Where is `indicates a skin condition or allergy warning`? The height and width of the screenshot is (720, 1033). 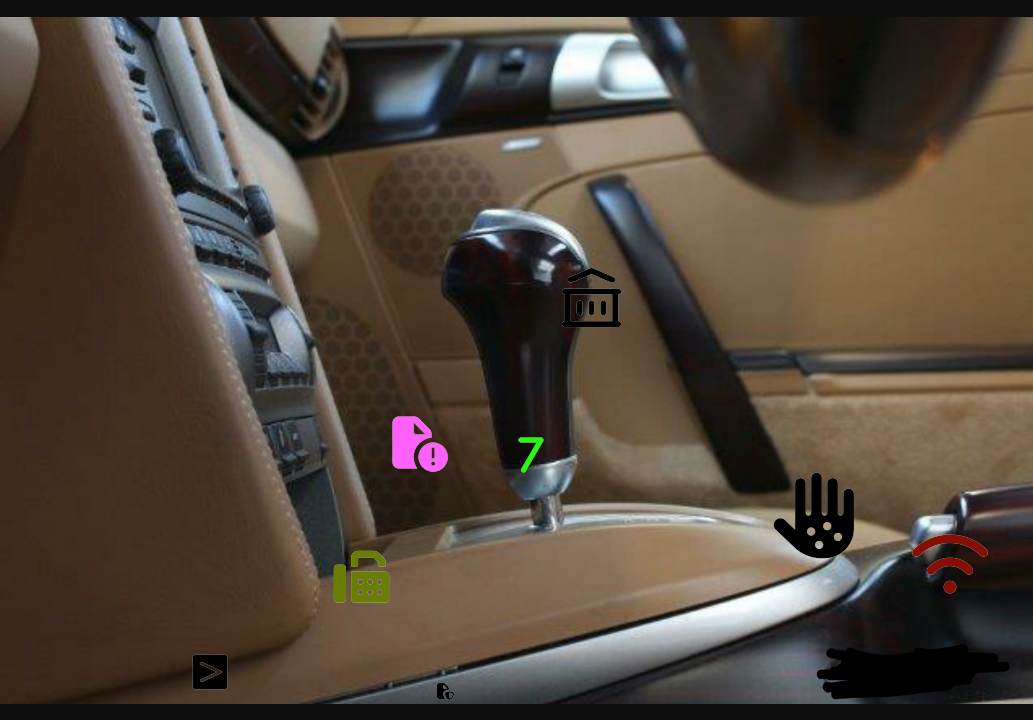
indicates a skin condition or allergy warning is located at coordinates (816, 515).